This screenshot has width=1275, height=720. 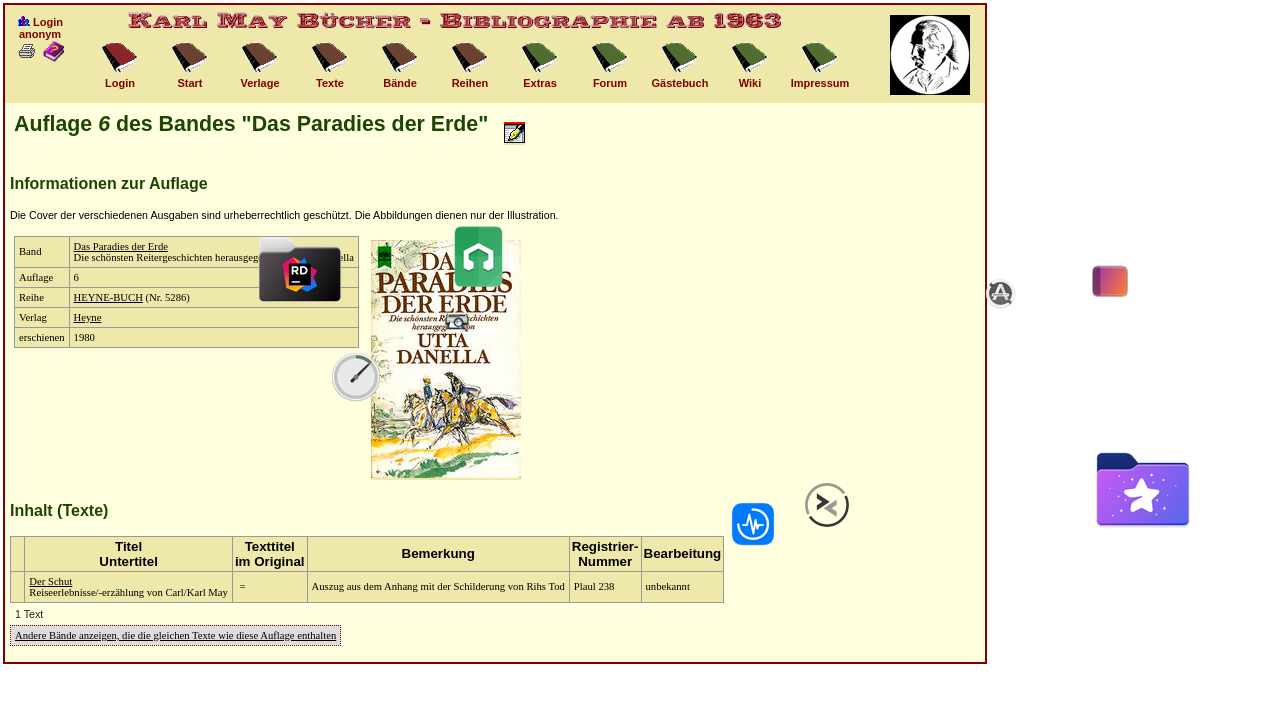 I want to click on open remmina remote desktop client, so click(x=827, y=505).